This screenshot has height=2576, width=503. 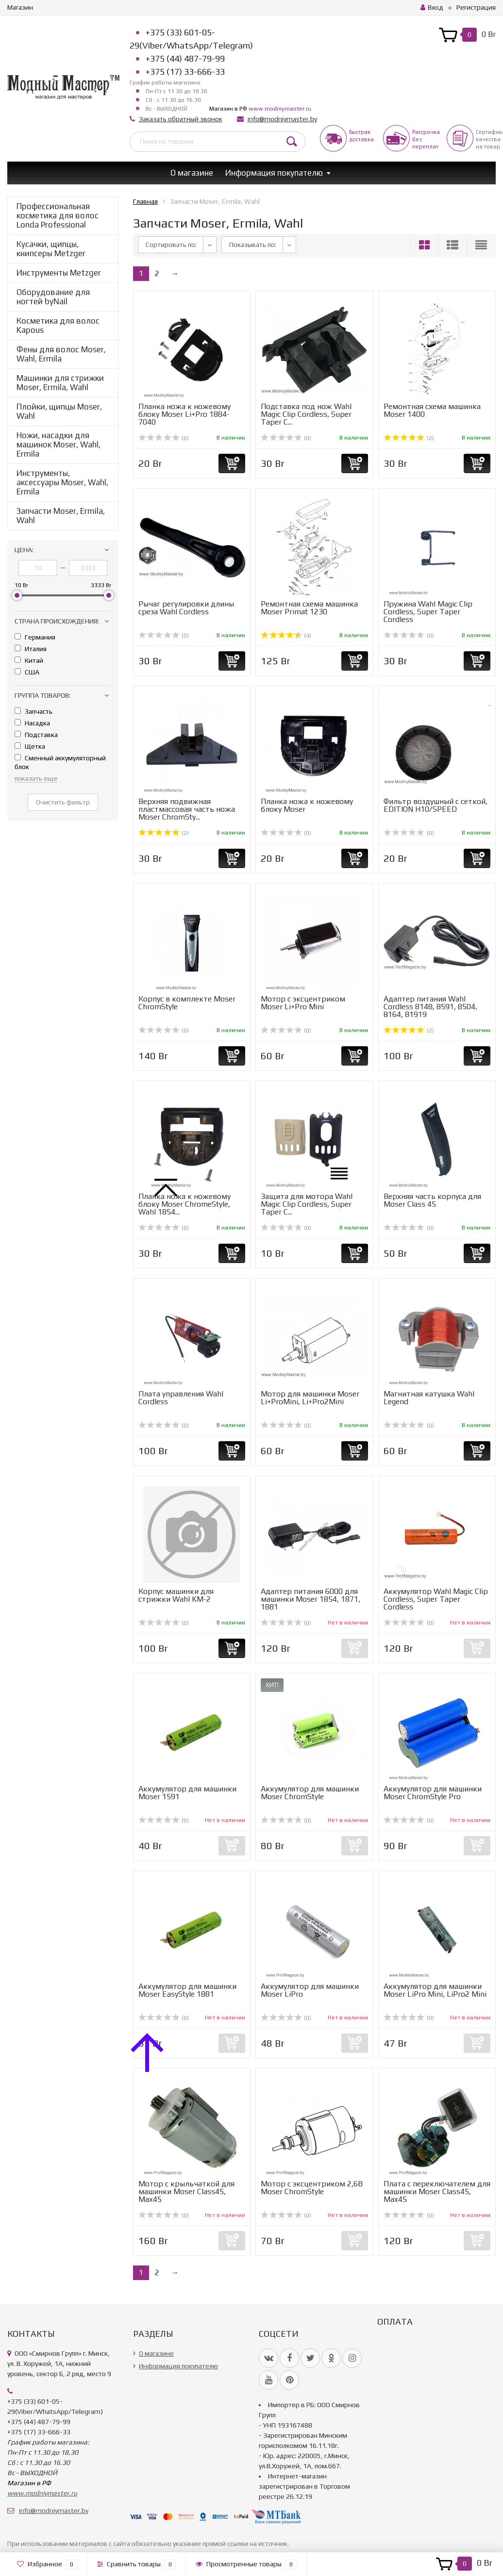 I want to click on scroll to top of page, so click(x=147, y=2052).